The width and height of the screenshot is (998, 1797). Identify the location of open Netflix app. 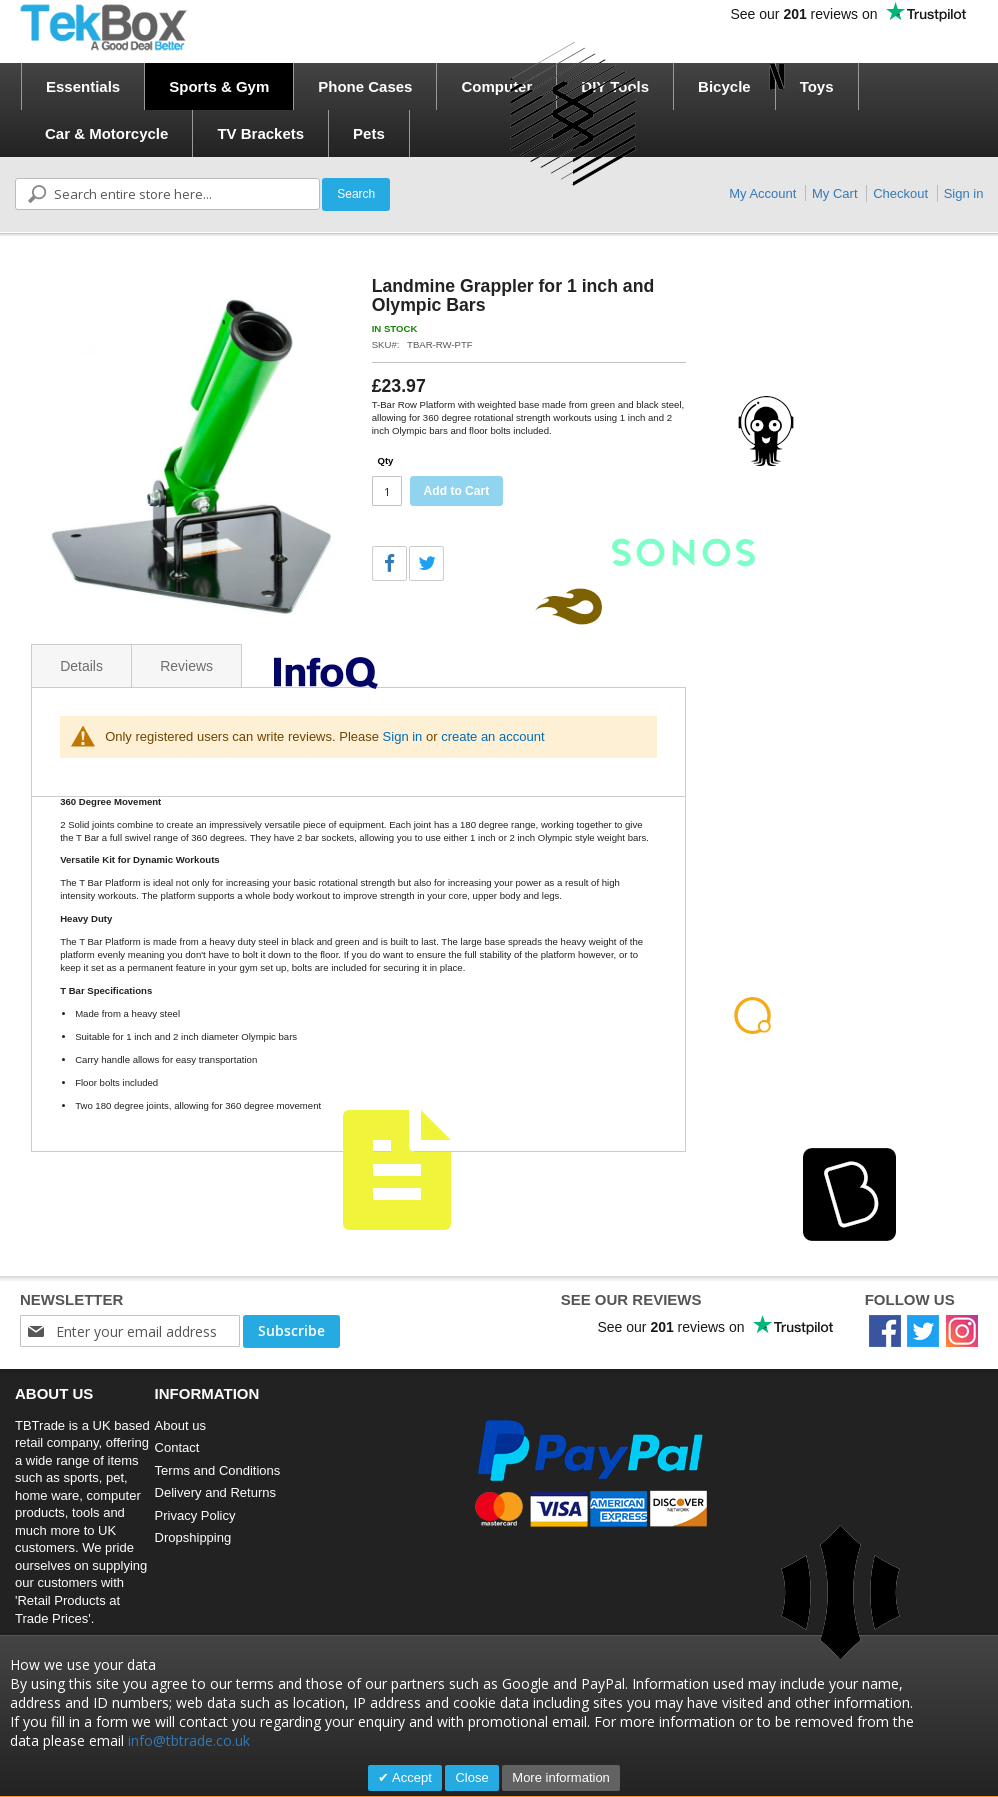
(777, 77).